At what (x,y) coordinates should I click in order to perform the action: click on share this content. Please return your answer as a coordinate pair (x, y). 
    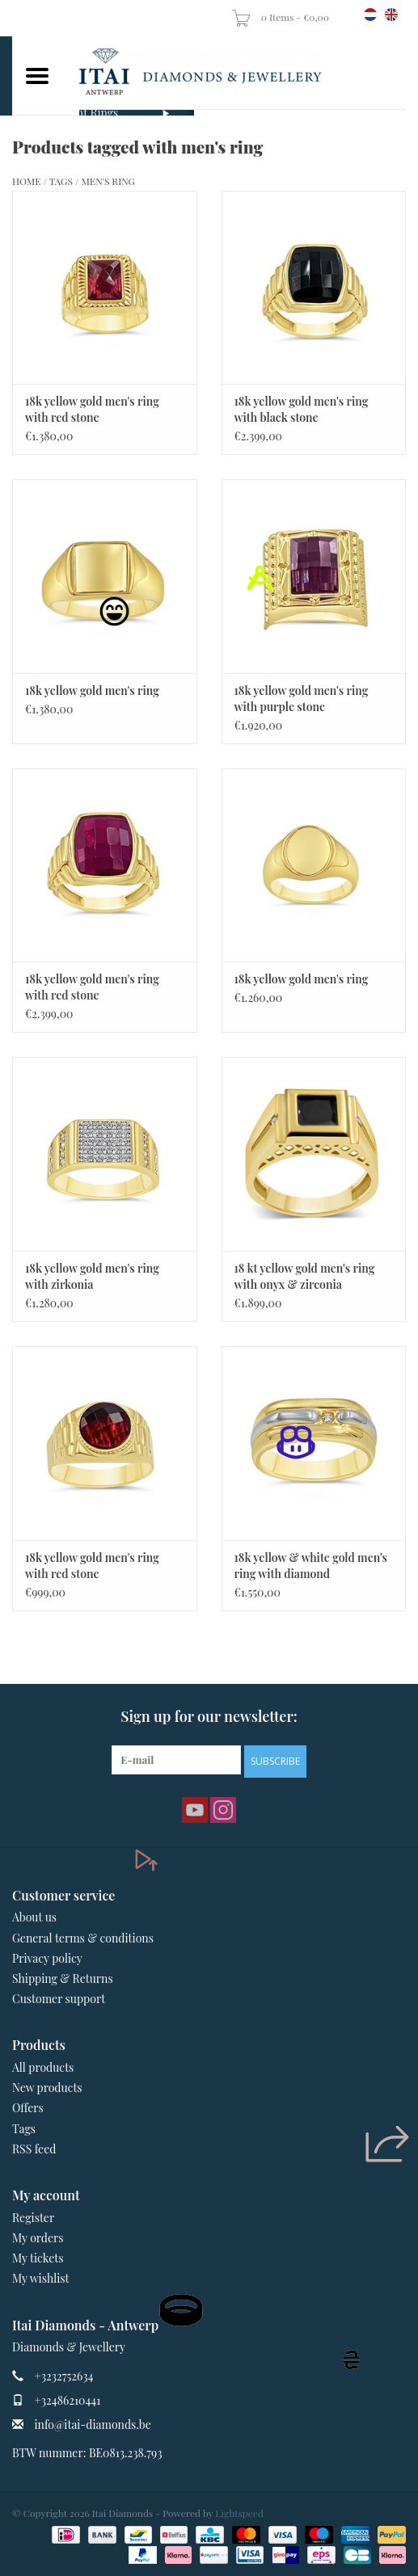
    Looking at the image, I should click on (387, 2142).